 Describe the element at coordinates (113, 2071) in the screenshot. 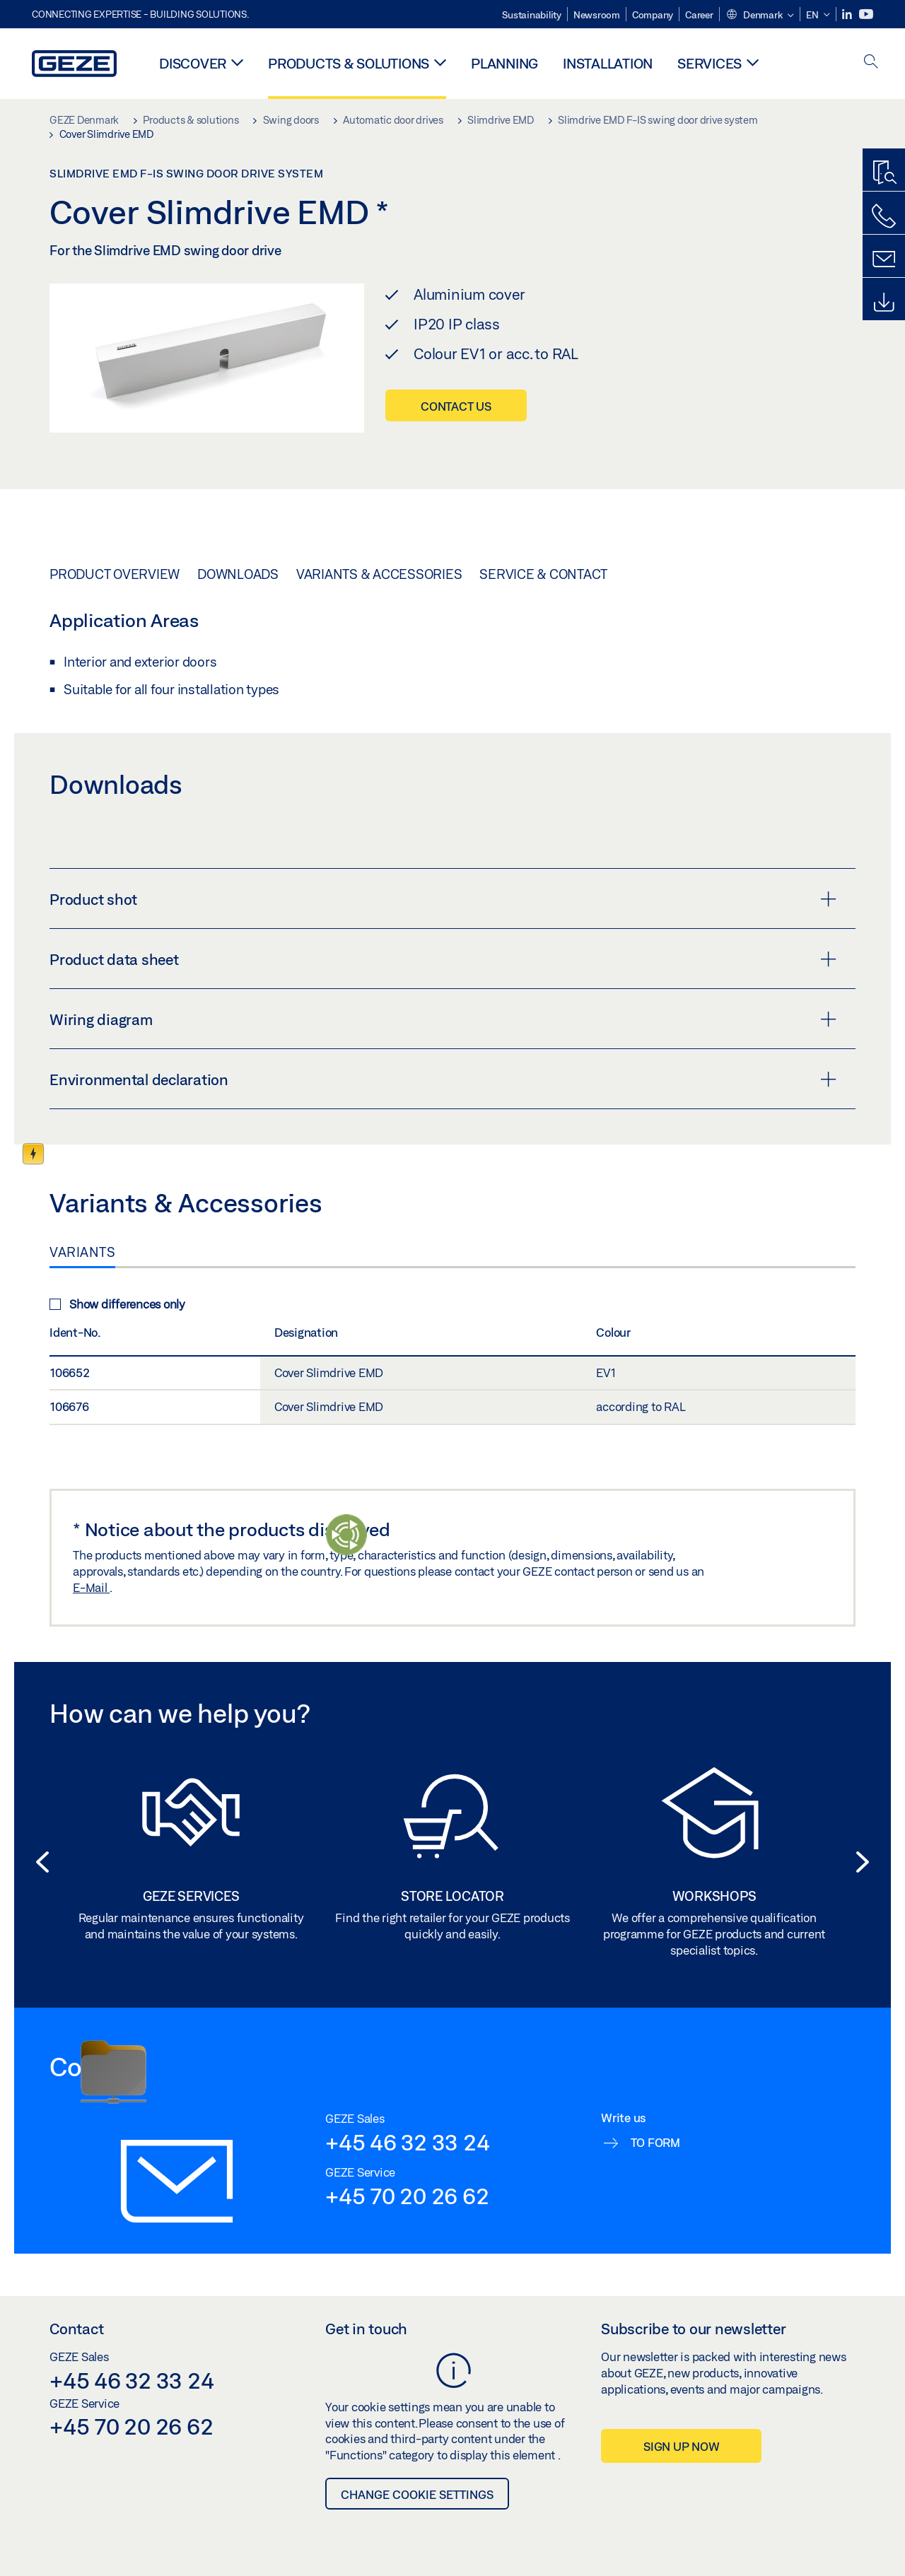

I see `access a remote or network folder` at that location.